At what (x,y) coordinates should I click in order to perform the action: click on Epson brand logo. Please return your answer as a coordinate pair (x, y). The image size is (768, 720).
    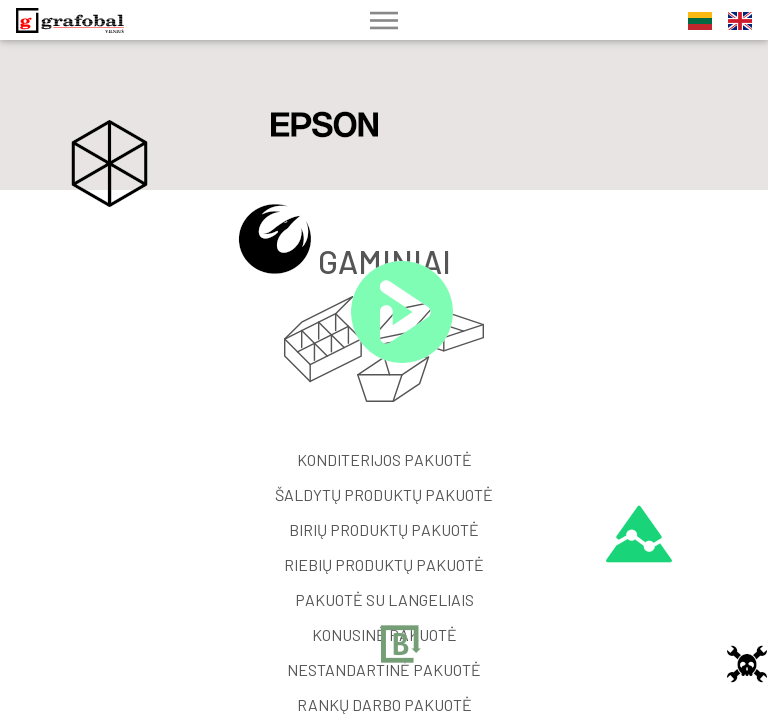
    Looking at the image, I should click on (324, 124).